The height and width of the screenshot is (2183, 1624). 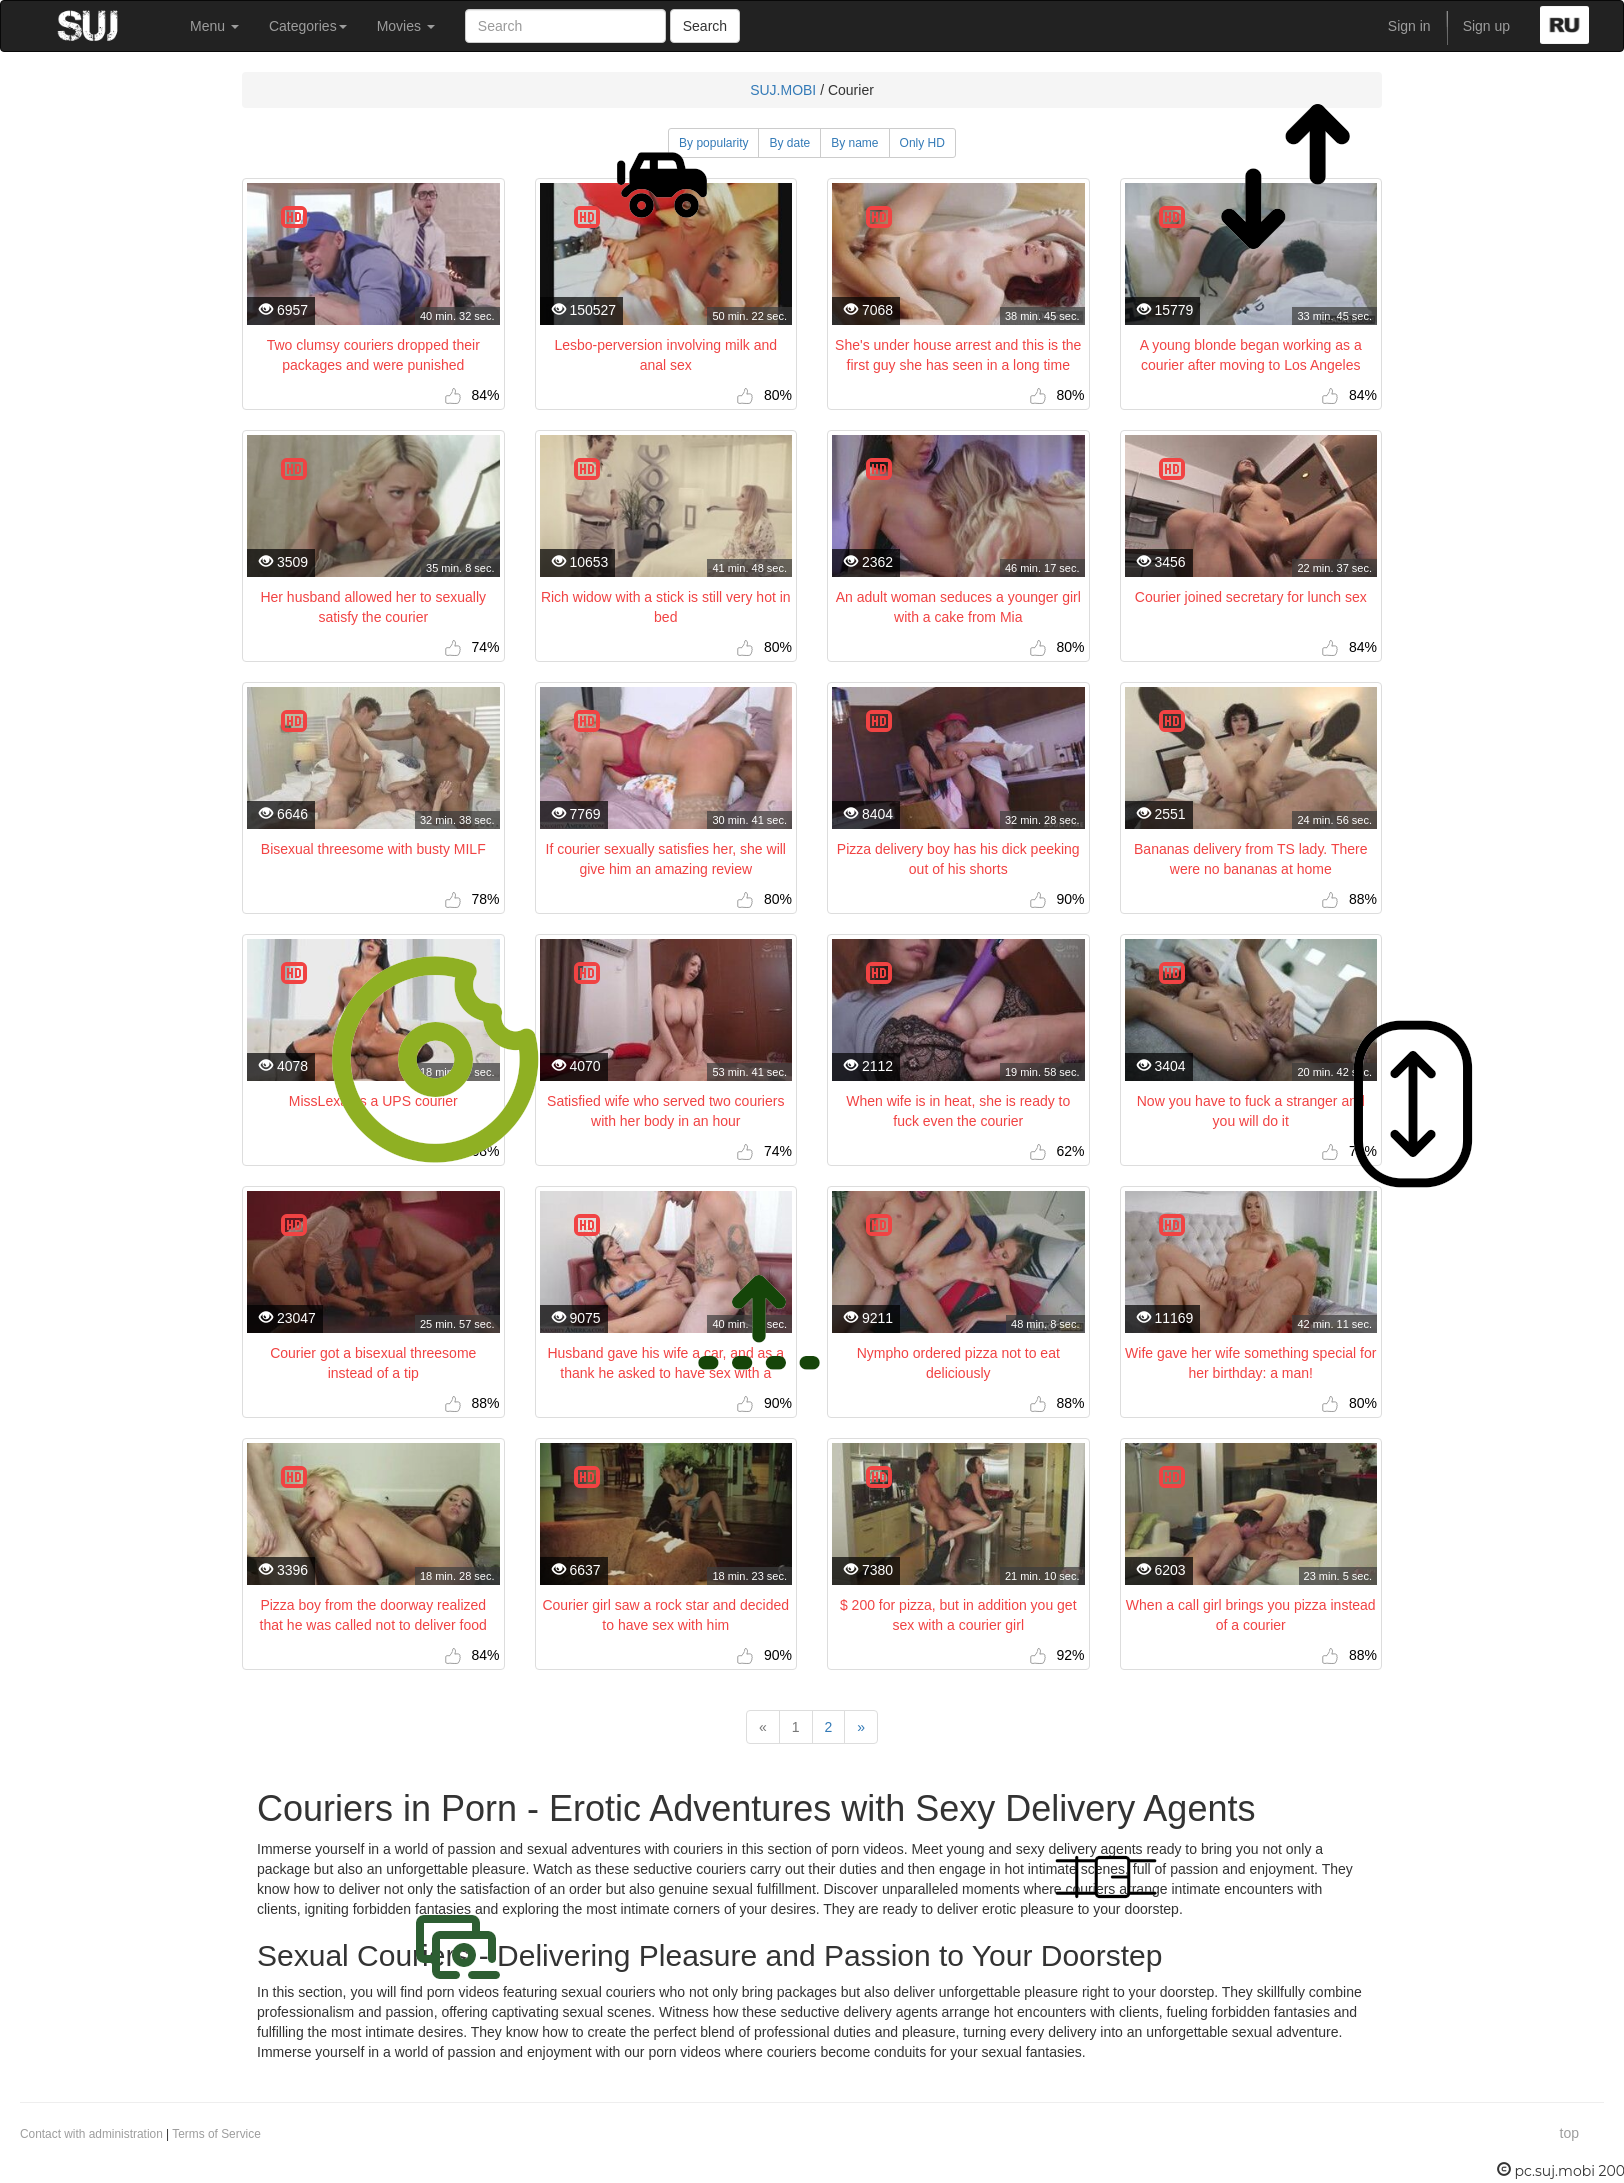 What do you see at coordinates (1106, 1877) in the screenshot?
I see `adjust belt or strap settings` at bounding box center [1106, 1877].